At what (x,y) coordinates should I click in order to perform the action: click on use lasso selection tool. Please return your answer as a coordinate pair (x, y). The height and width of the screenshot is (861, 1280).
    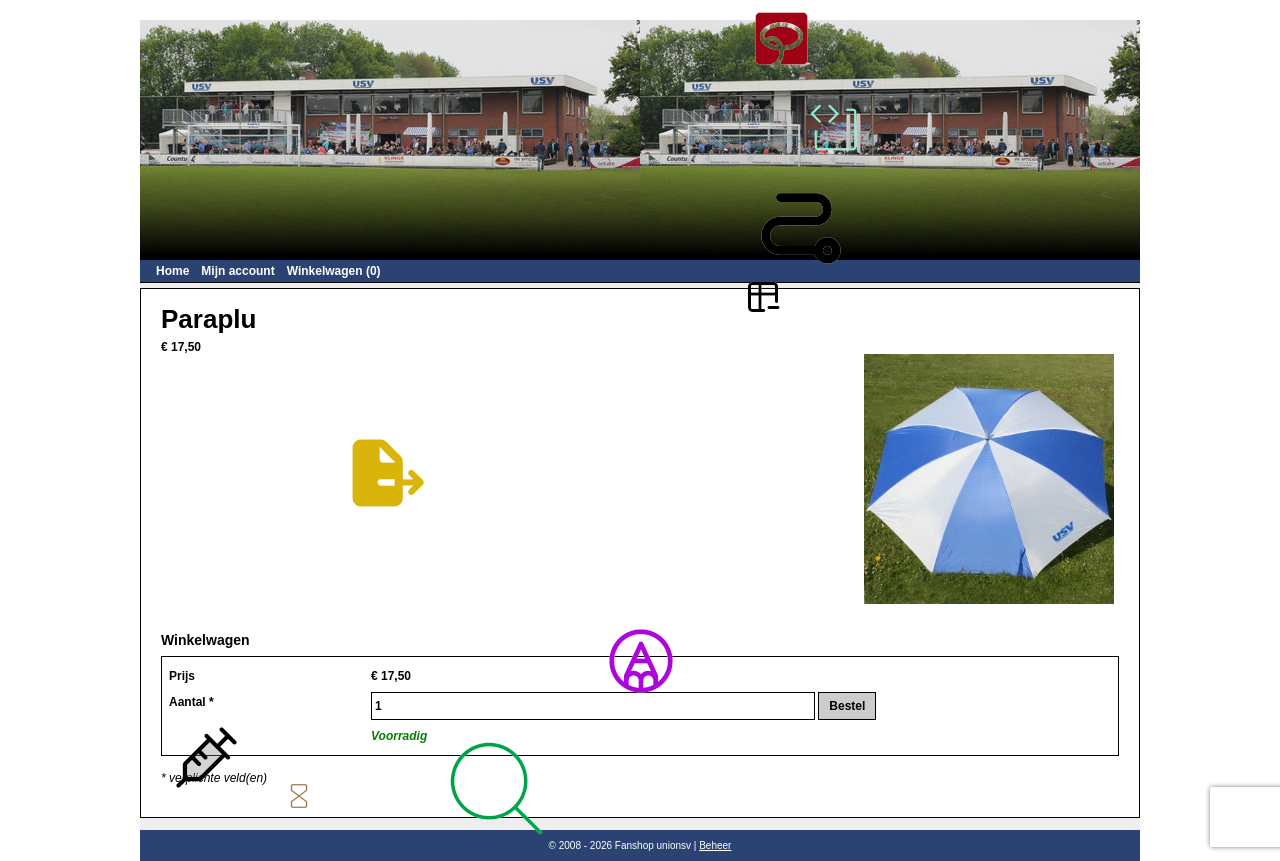
    Looking at the image, I should click on (781, 38).